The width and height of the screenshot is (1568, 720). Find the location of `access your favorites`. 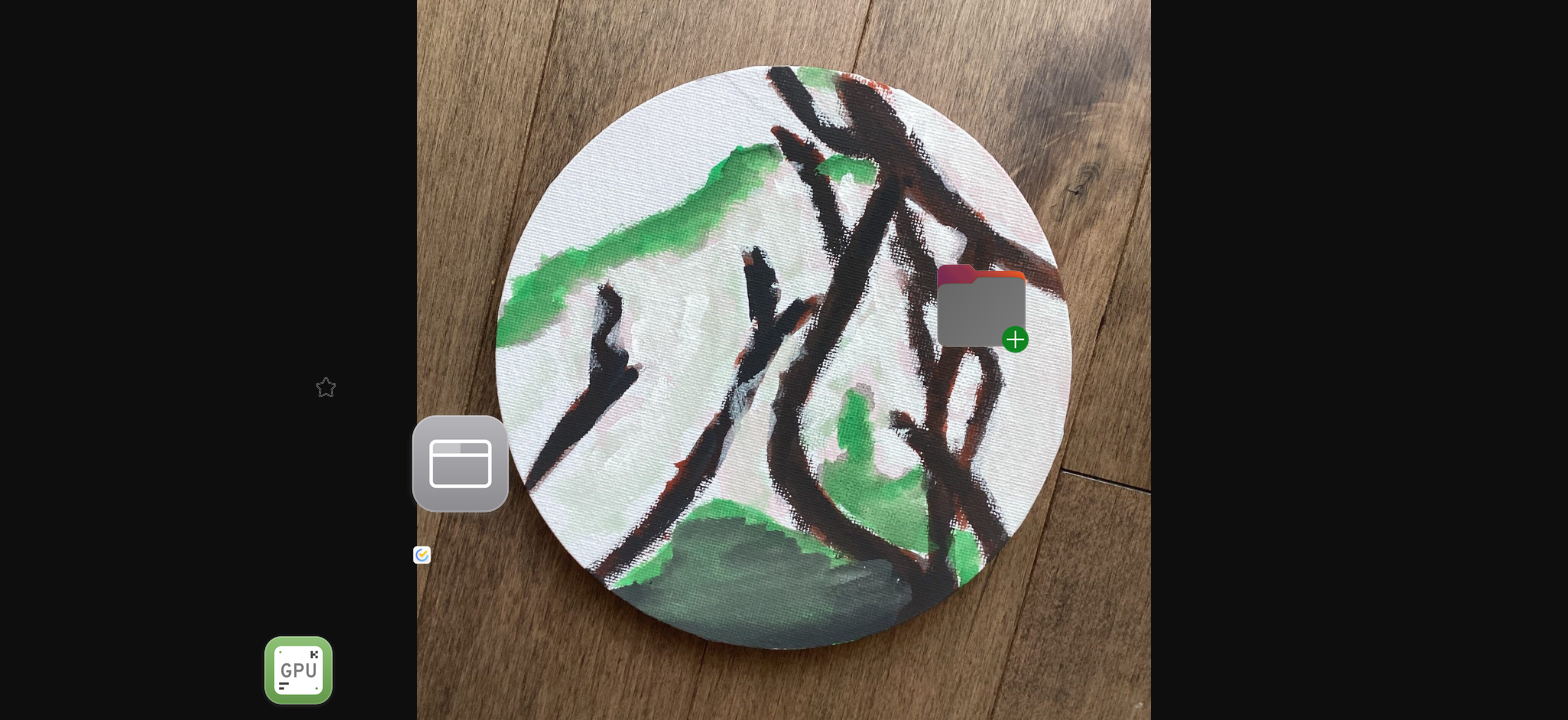

access your favorites is located at coordinates (326, 387).